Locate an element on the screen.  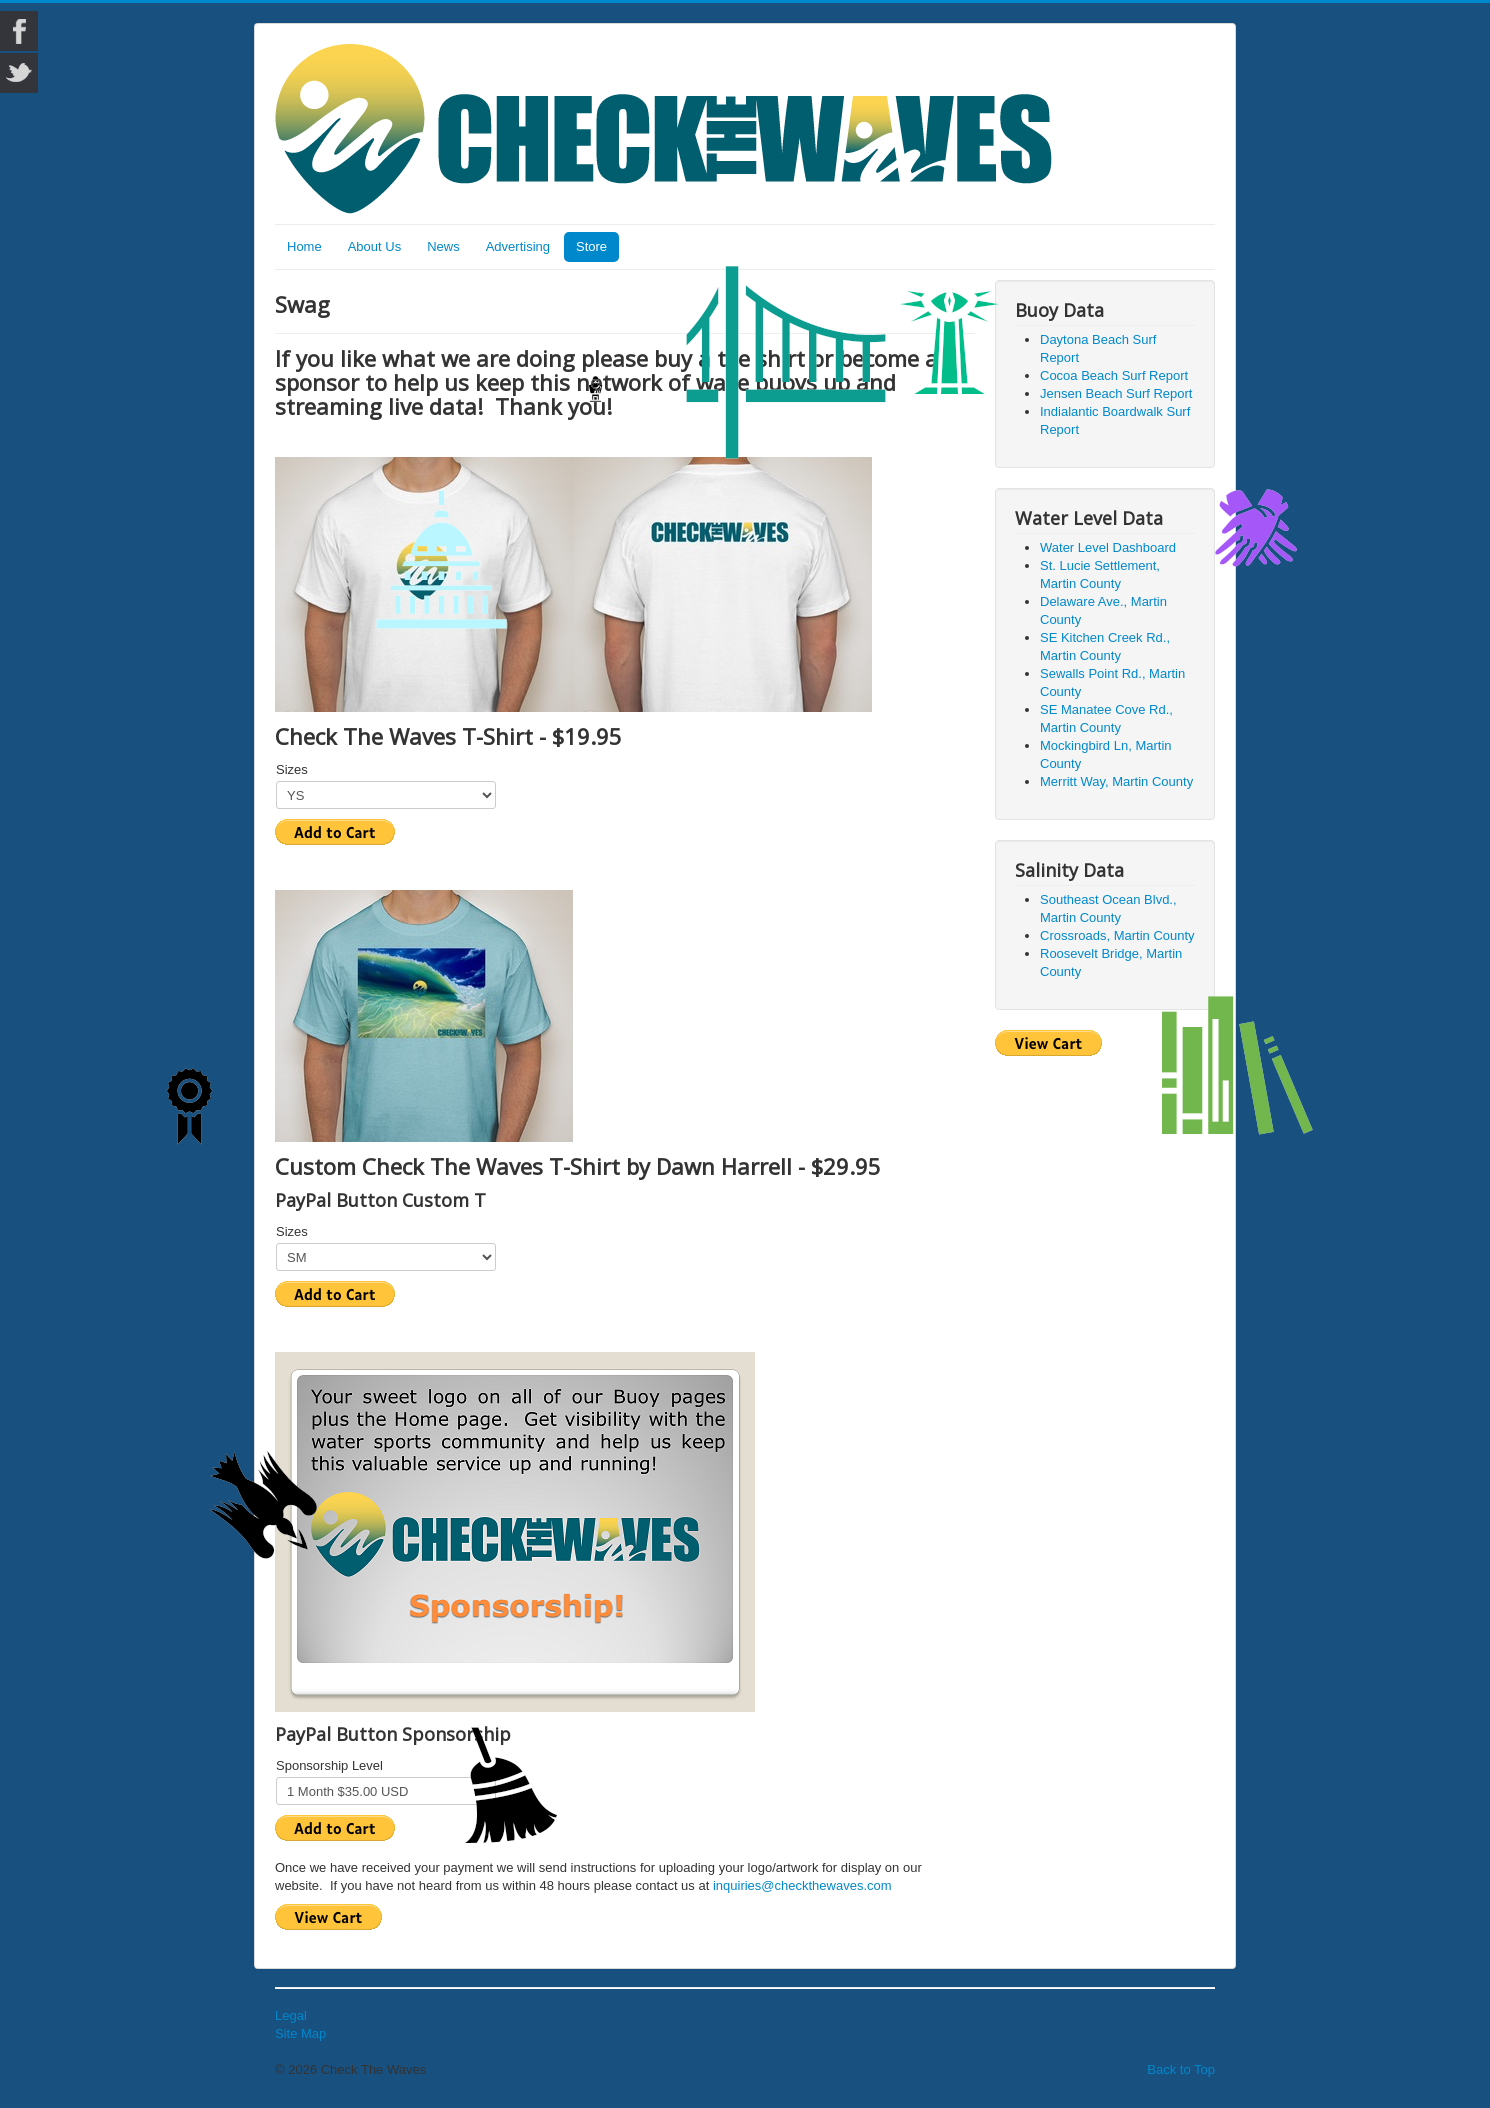
access your library or book collection is located at coordinates (1236, 1060).